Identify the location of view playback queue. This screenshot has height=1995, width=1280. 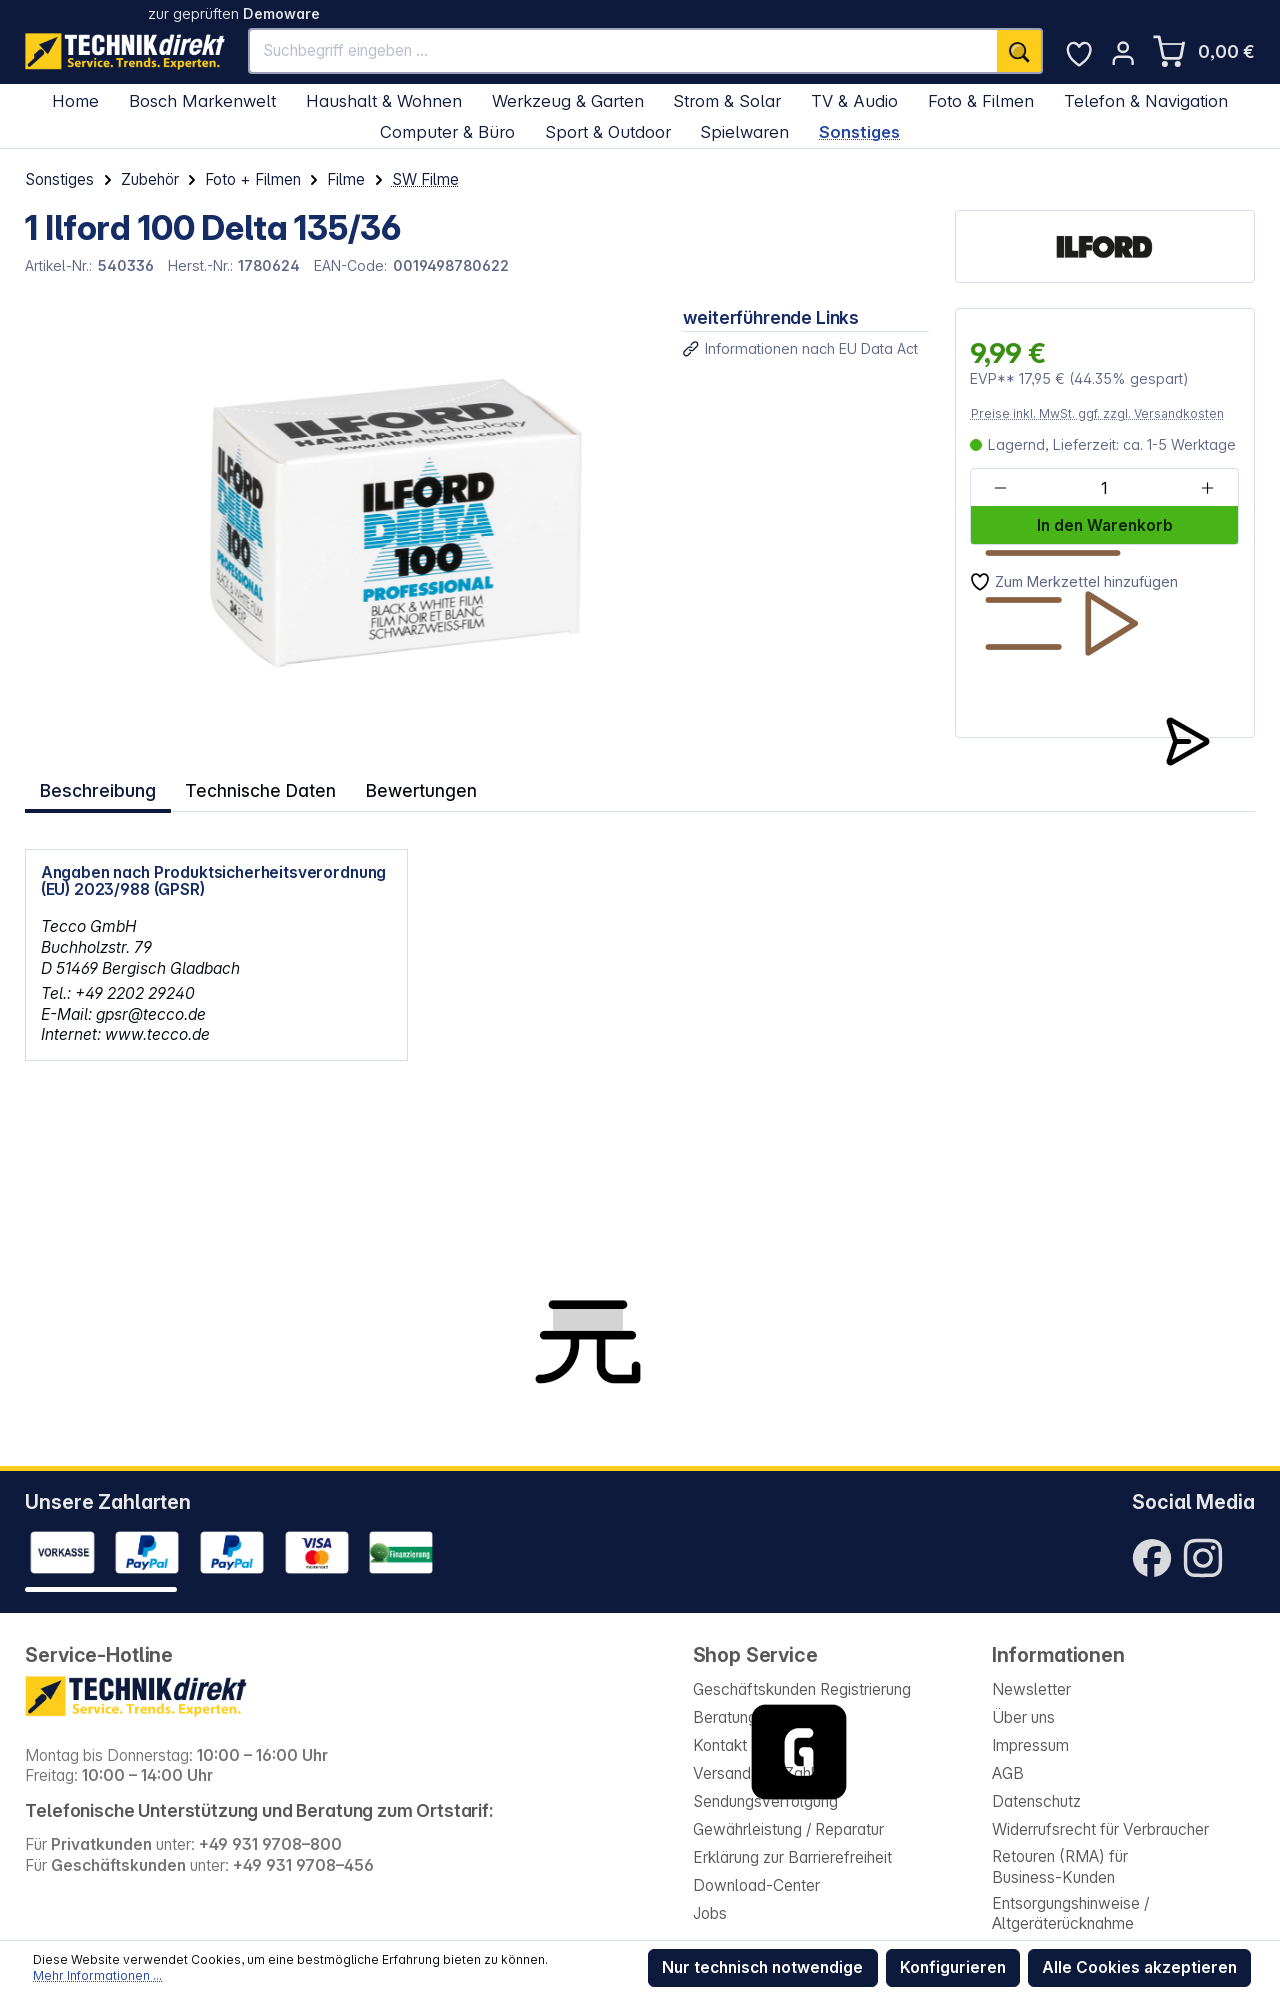
(1053, 600).